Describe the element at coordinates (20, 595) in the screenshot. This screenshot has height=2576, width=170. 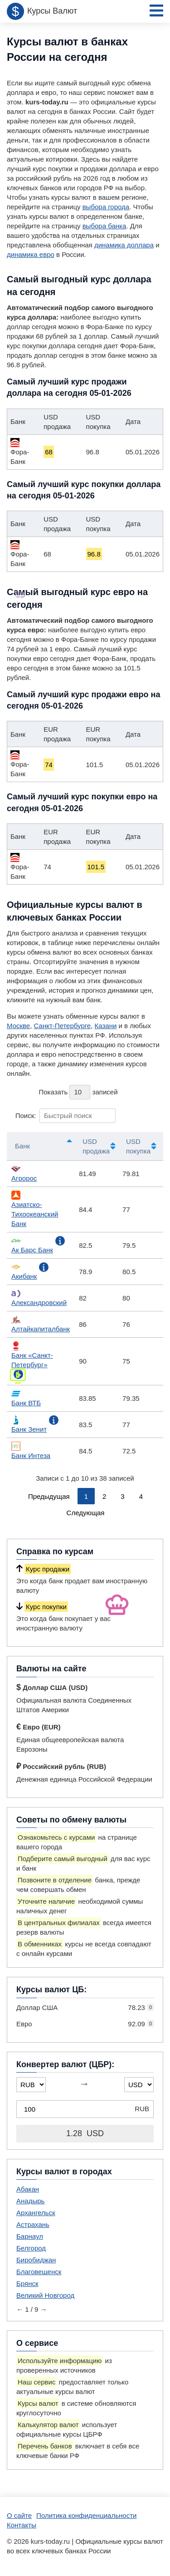
I see `track delivery or shipping status` at that location.